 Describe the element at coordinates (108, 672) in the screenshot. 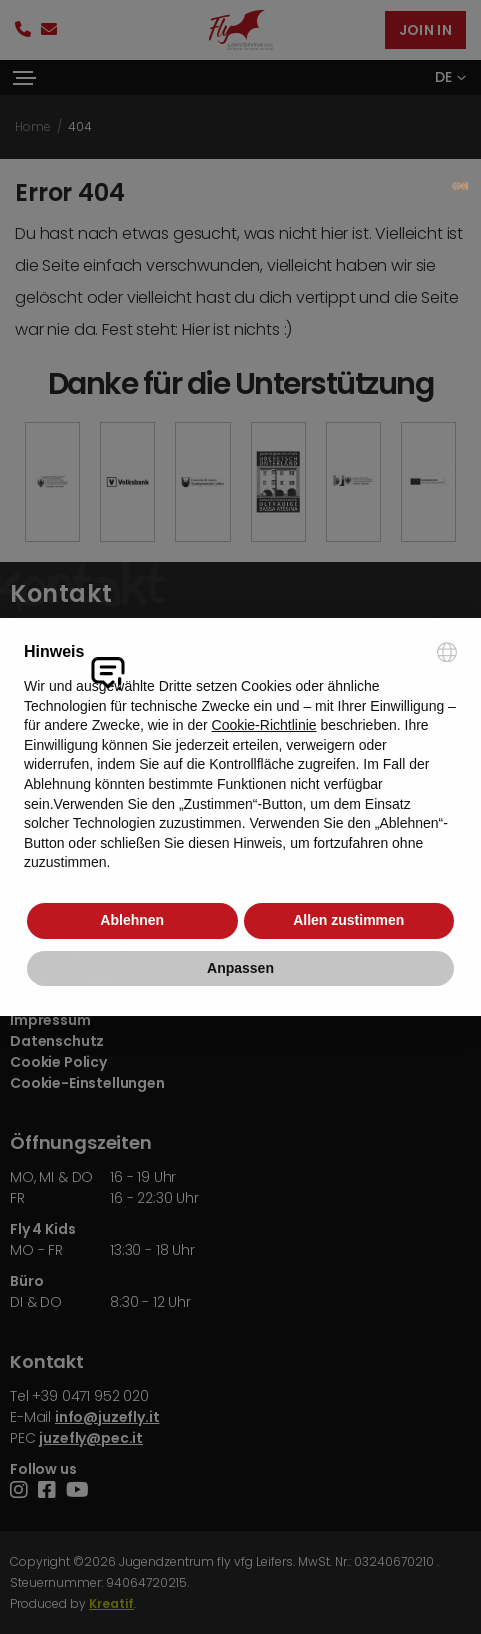

I see `message with urgent or important alert` at that location.